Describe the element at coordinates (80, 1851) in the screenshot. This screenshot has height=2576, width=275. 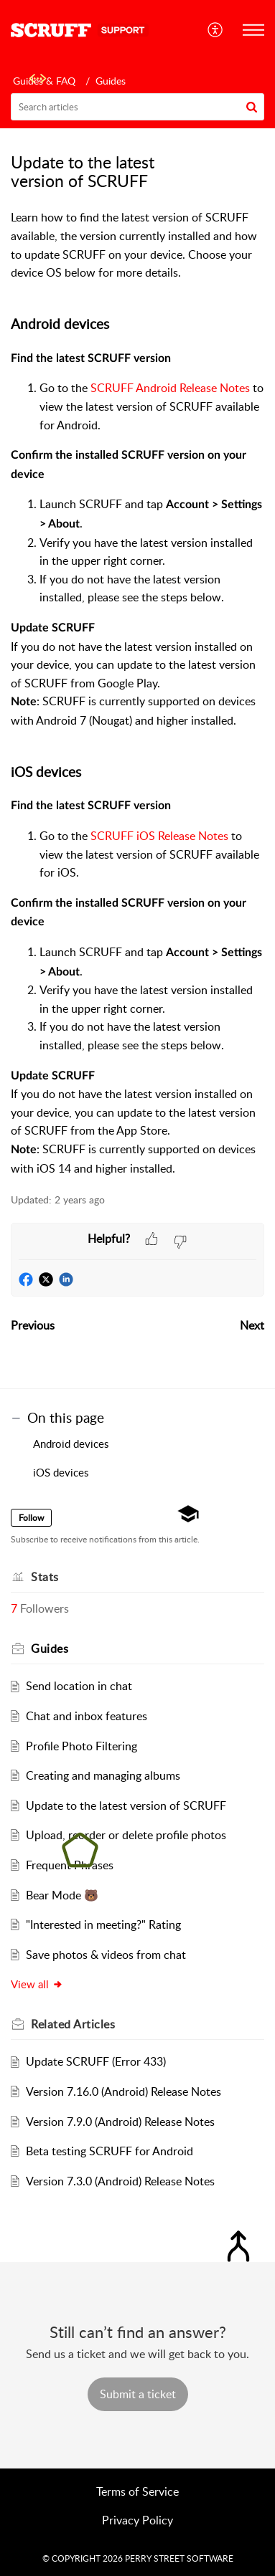
I see `pentagon shape indicator` at that location.